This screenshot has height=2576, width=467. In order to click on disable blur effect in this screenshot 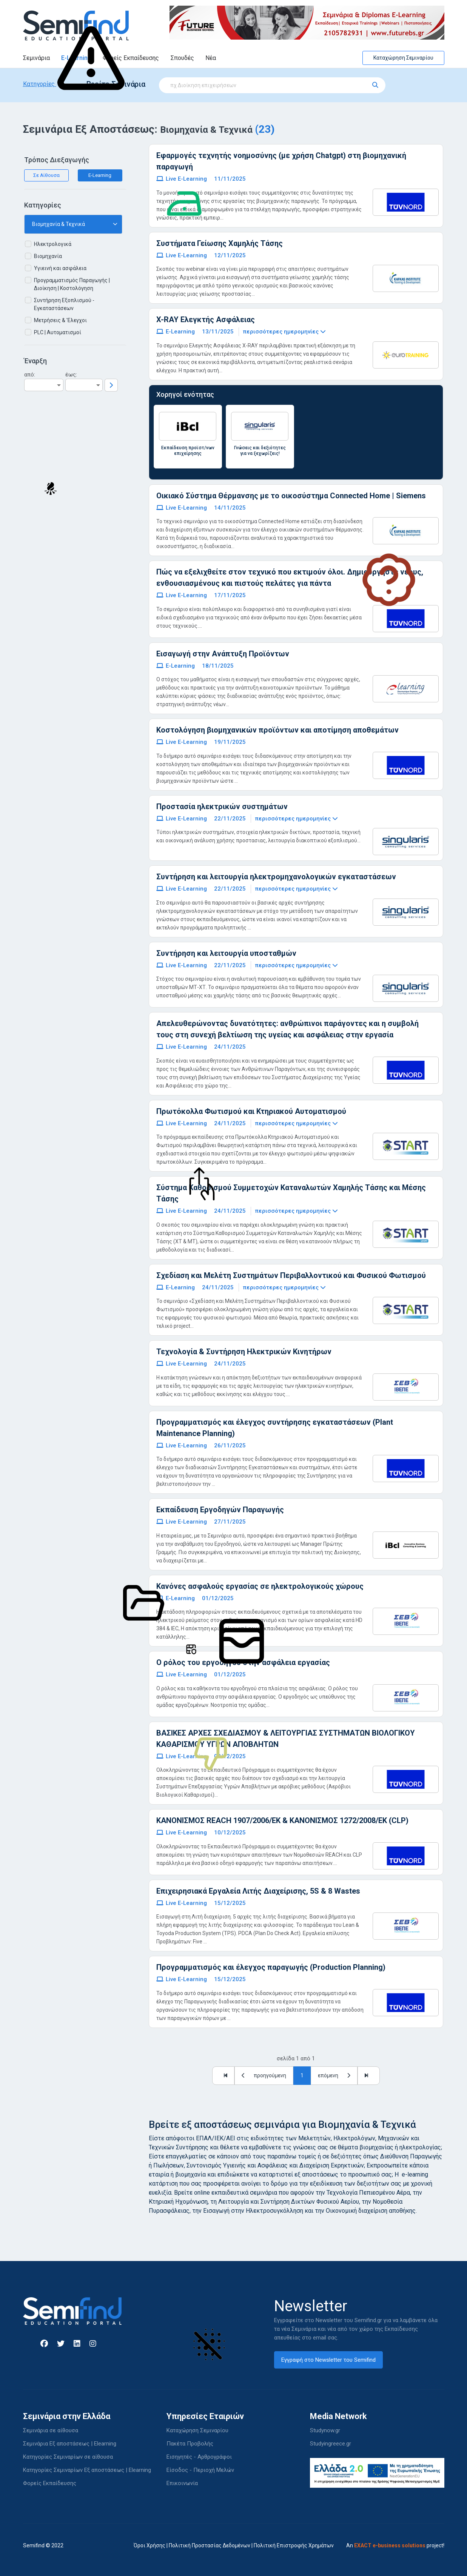, I will do `click(209, 2344)`.